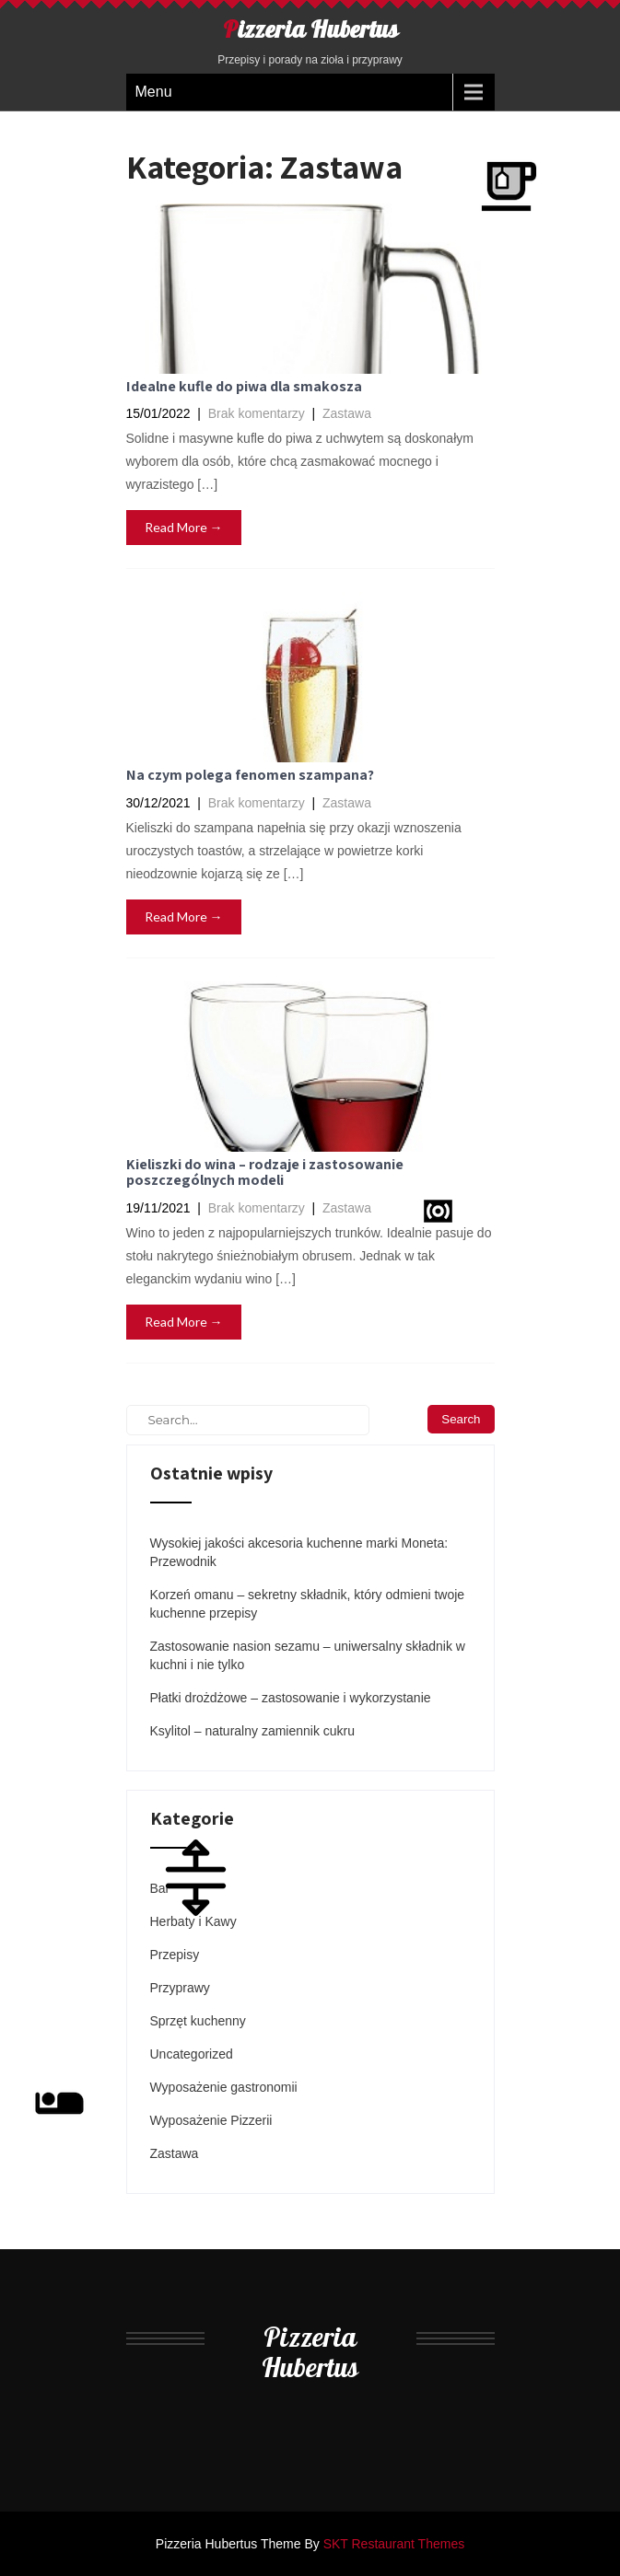 Image resolution: width=620 pixels, height=2576 pixels. What do you see at coordinates (509, 186) in the screenshot?
I see `access food and beverage emoji category` at bounding box center [509, 186].